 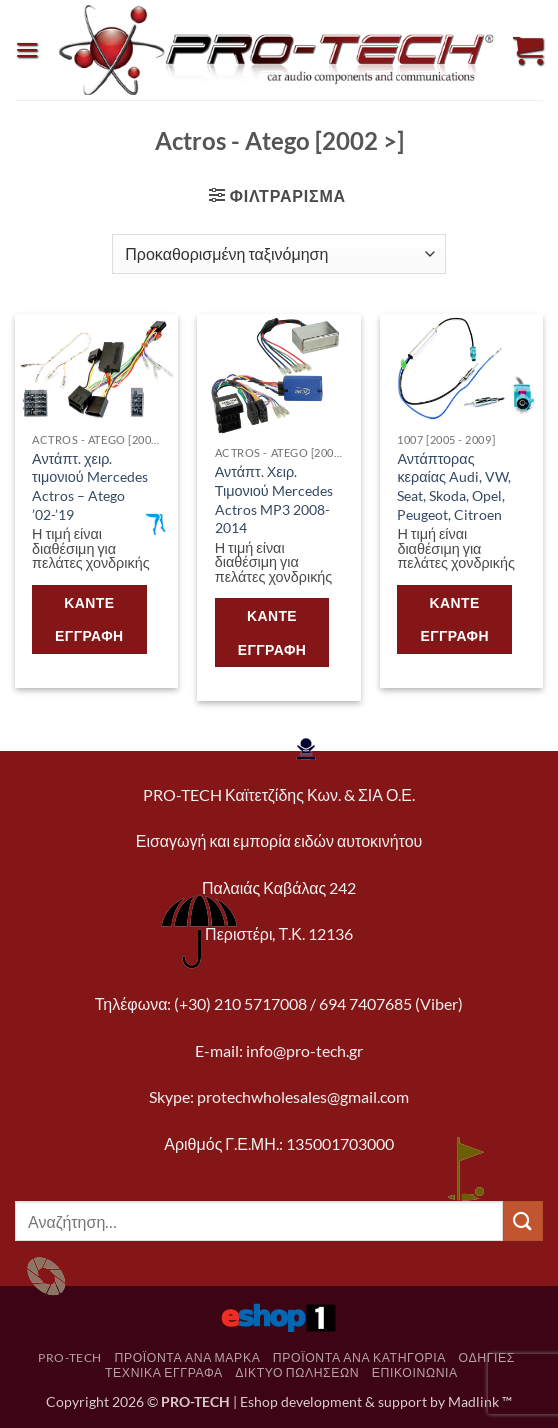 What do you see at coordinates (306, 749) in the screenshot?
I see `access shrine or spiritual location features` at bounding box center [306, 749].